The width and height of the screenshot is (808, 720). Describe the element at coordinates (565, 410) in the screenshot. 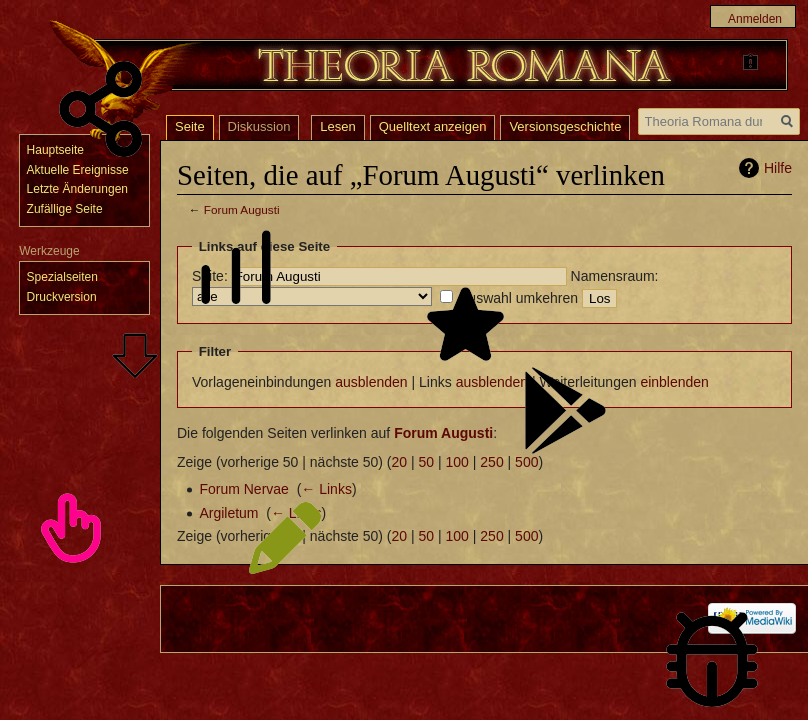

I see `open google play store` at that location.